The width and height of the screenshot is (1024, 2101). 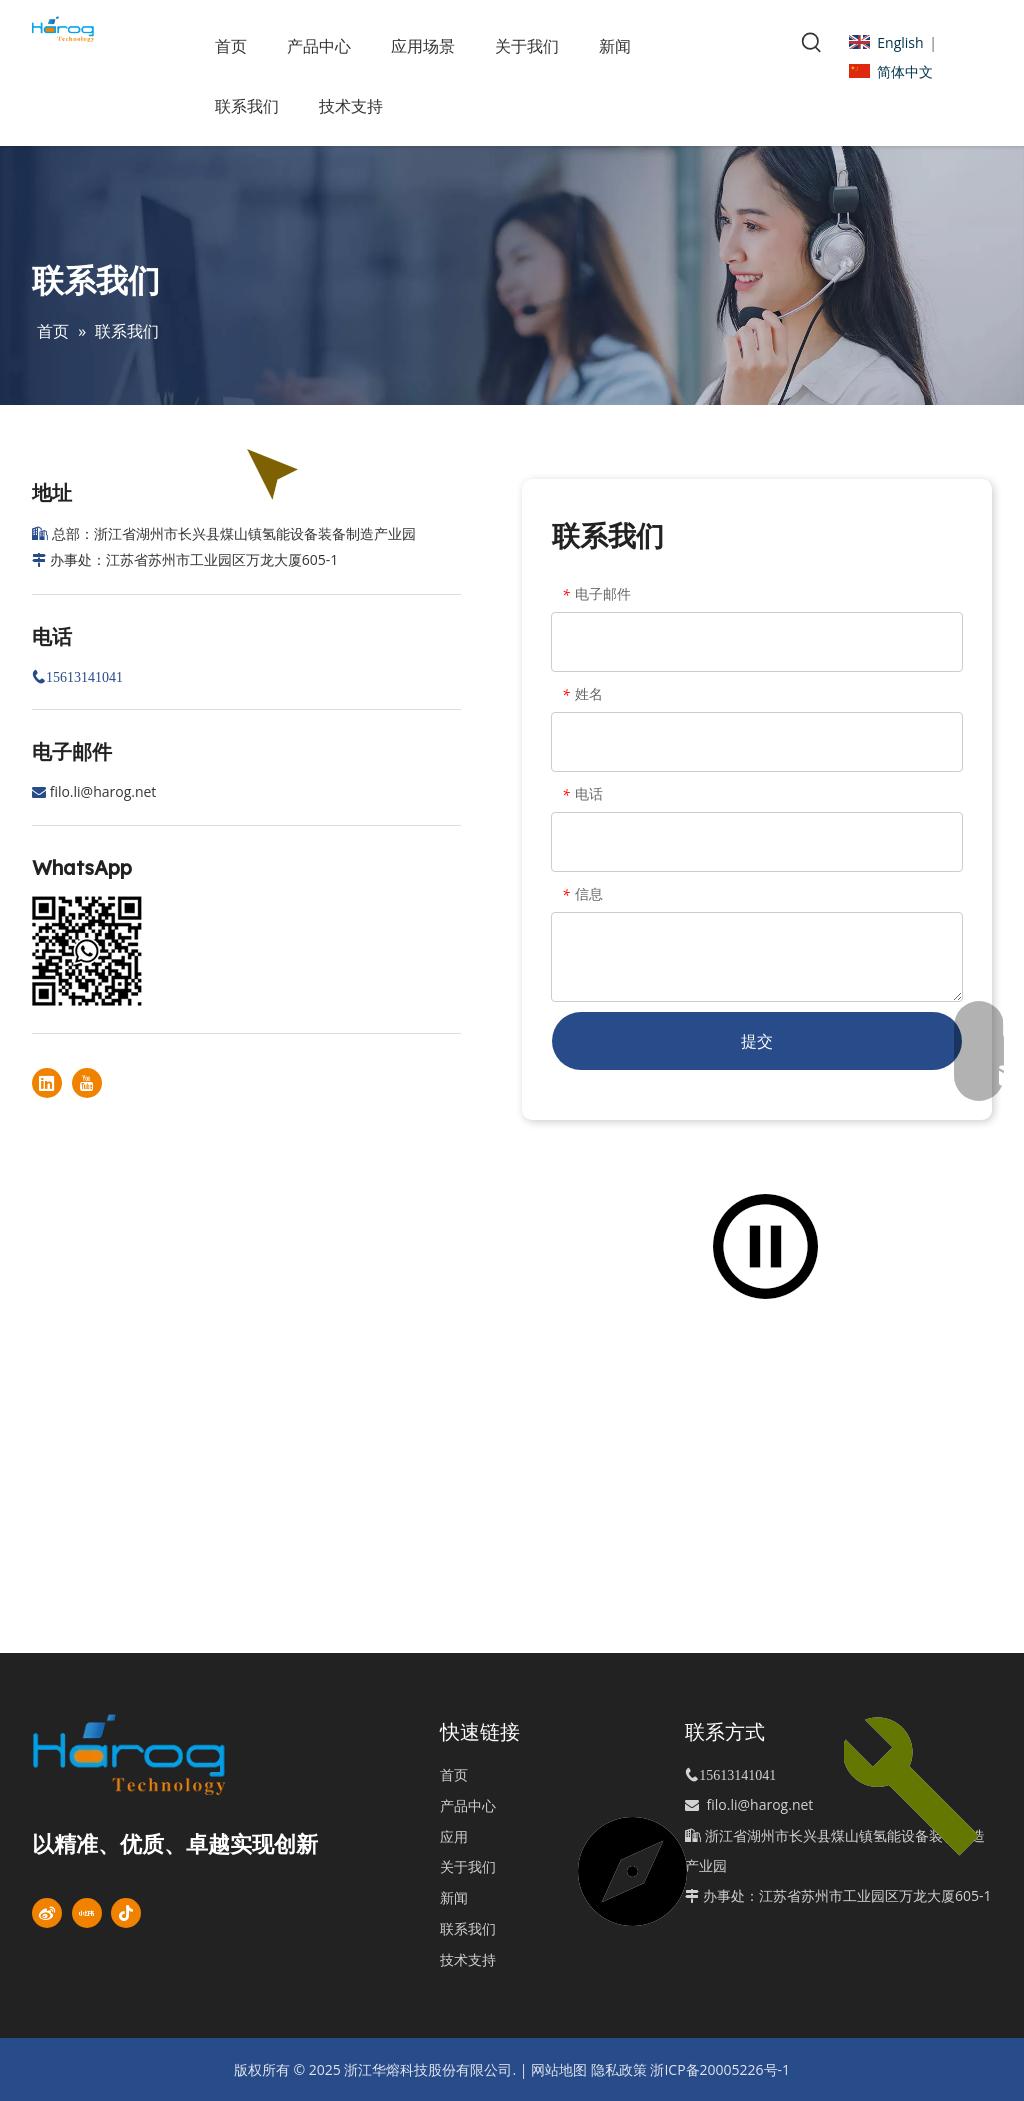 What do you see at coordinates (913, 1786) in the screenshot?
I see `access settings or configuration options` at bounding box center [913, 1786].